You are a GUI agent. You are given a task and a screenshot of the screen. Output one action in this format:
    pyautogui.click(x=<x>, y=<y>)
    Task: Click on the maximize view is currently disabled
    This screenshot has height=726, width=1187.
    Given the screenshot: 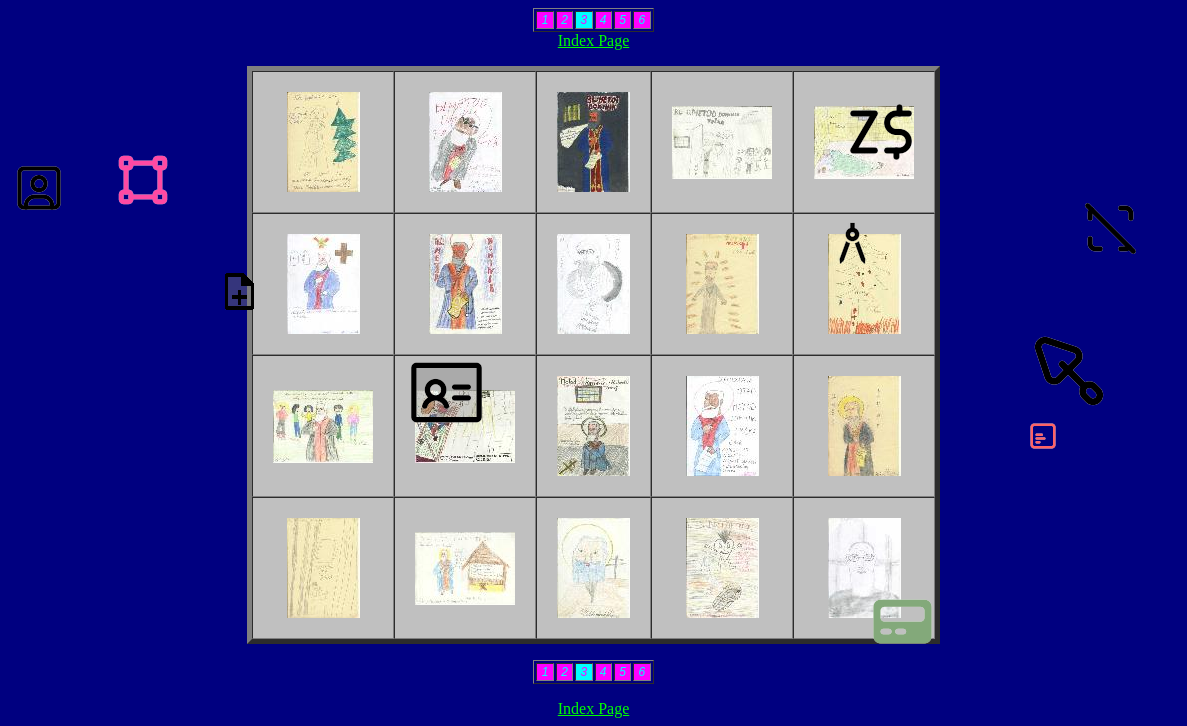 What is the action you would take?
    pyautogui.click(x=1110, y=228)
    